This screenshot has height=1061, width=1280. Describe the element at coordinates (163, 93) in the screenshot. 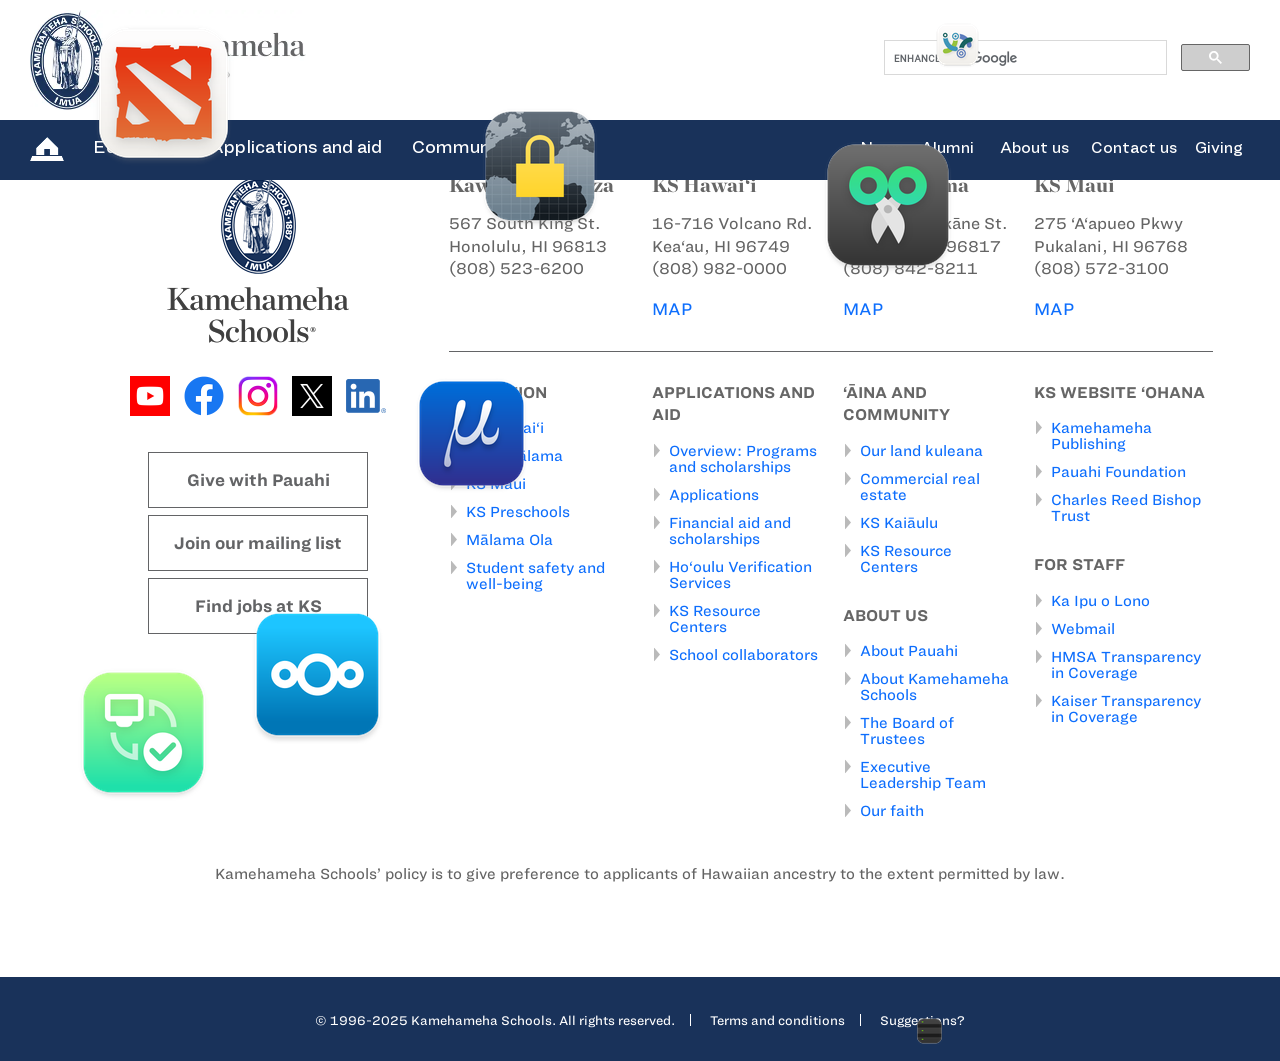

I see `launch Dota 2 game` at that location.